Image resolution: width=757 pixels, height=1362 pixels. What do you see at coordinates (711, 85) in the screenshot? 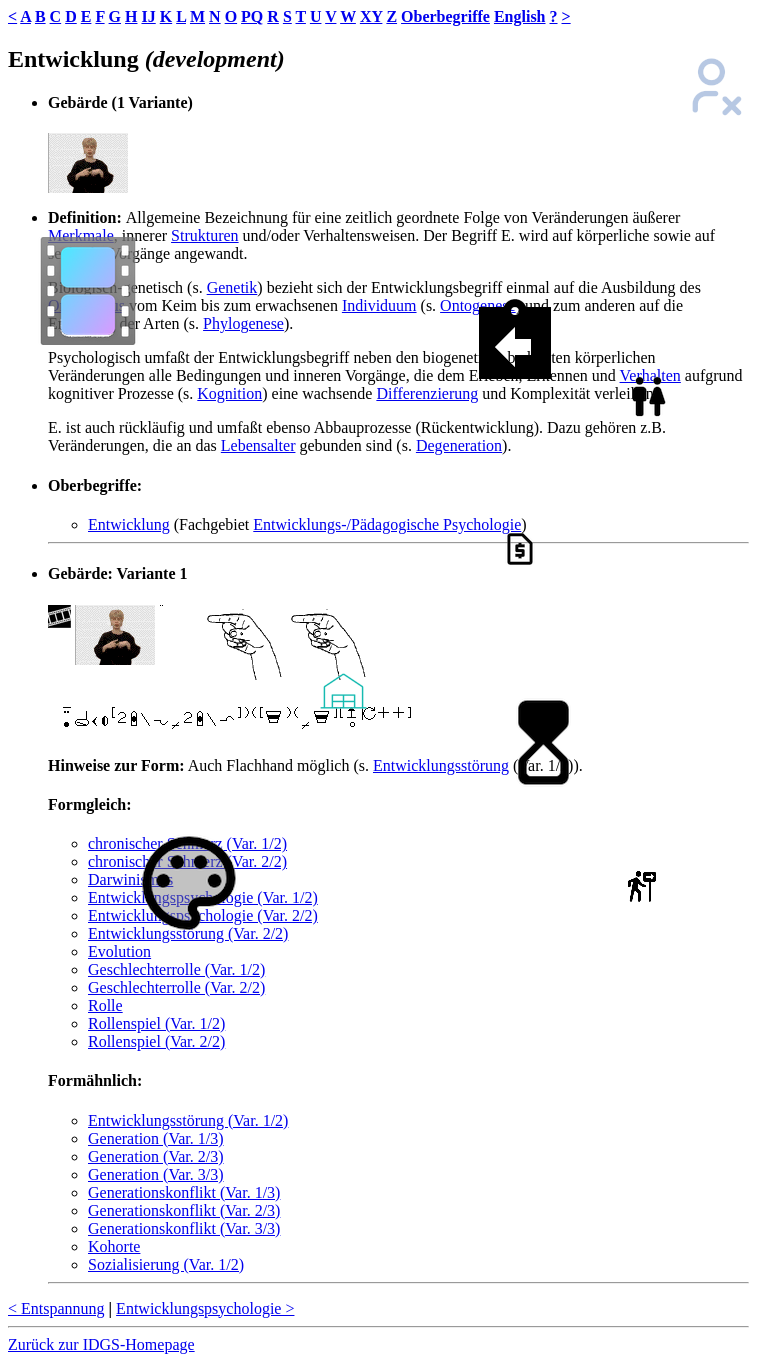
I see `remove a user from a list or group` at bounding box center [711, 85].